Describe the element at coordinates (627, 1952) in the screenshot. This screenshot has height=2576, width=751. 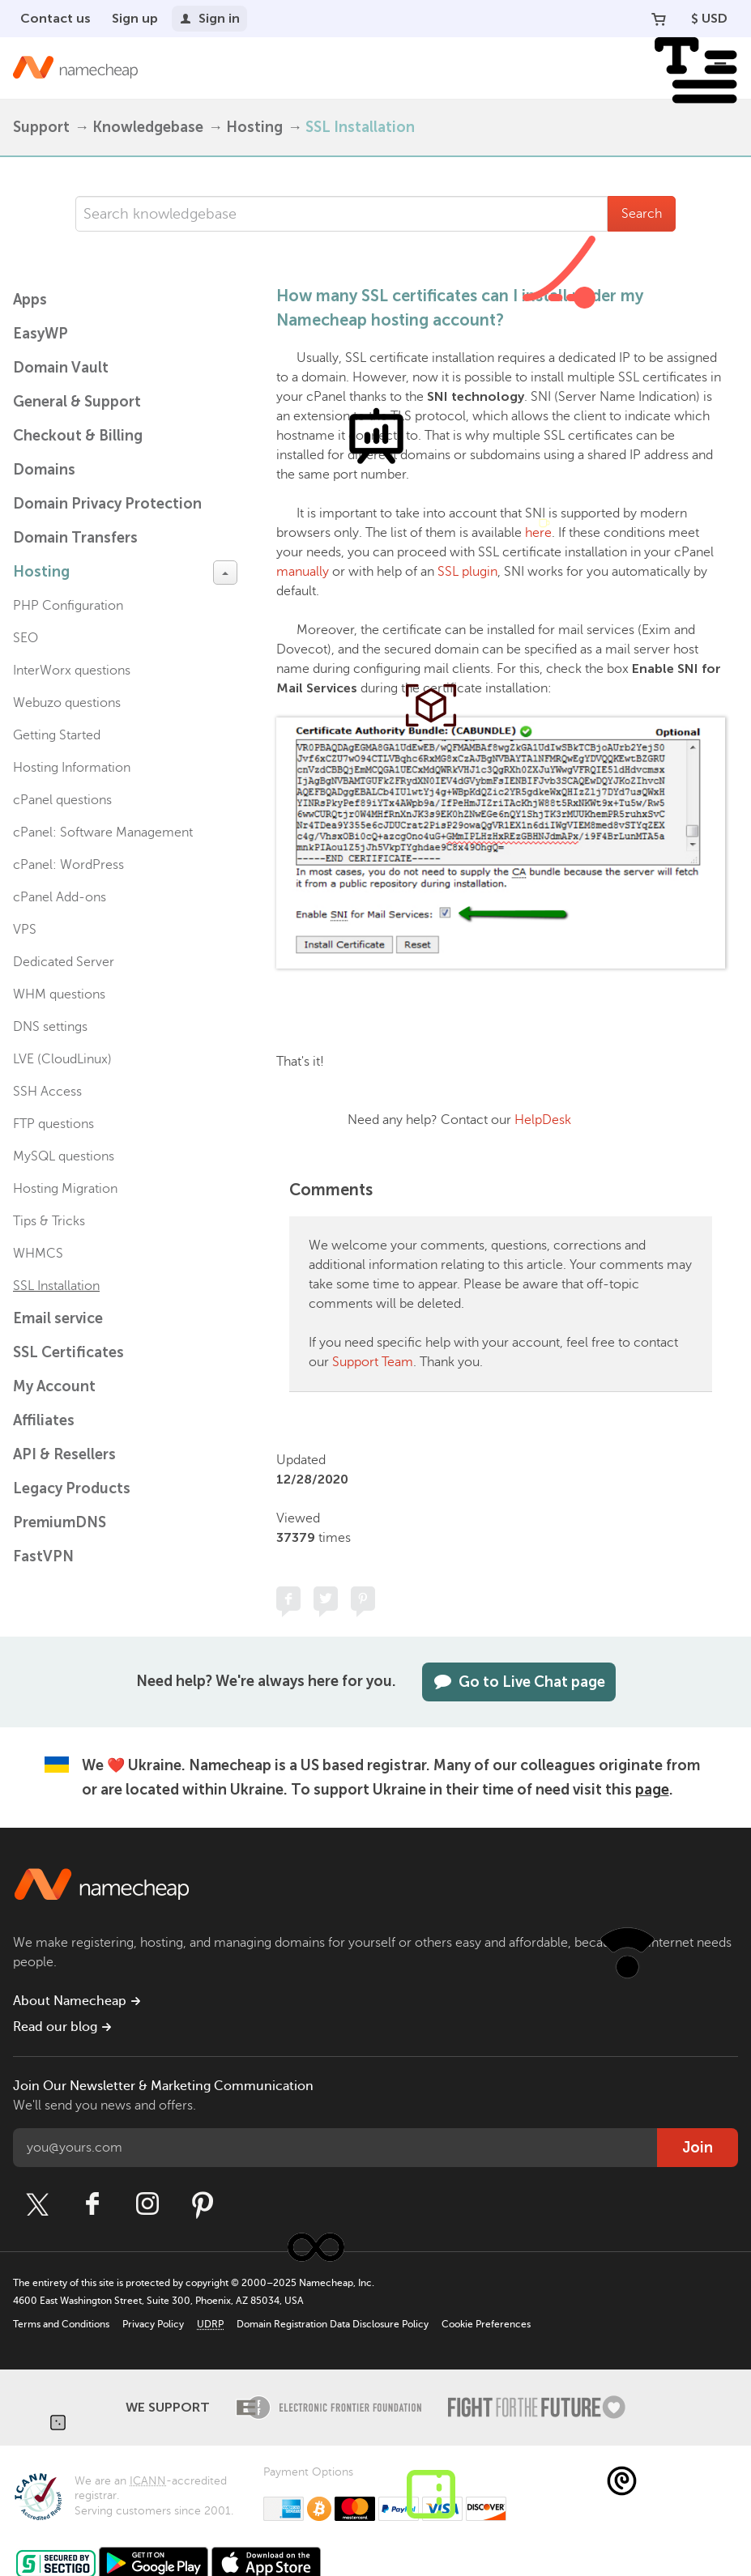
I see `calibrate your device's compass` at that location.